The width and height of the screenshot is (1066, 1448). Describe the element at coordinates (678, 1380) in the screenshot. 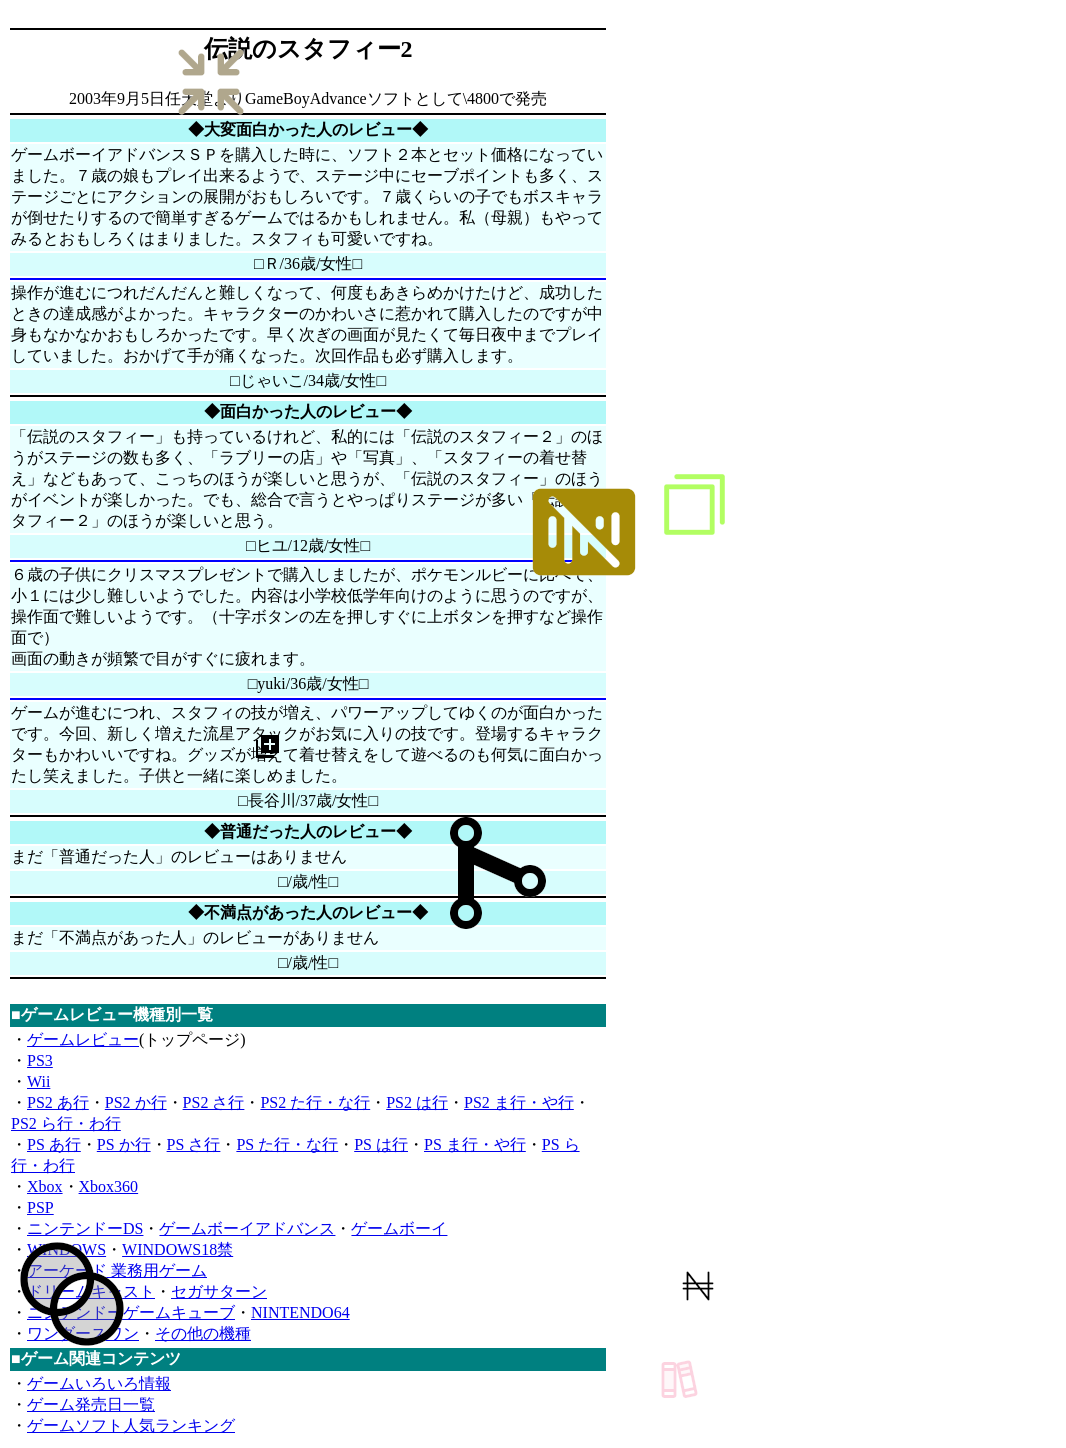

I see `access your library or book collection` at that location.